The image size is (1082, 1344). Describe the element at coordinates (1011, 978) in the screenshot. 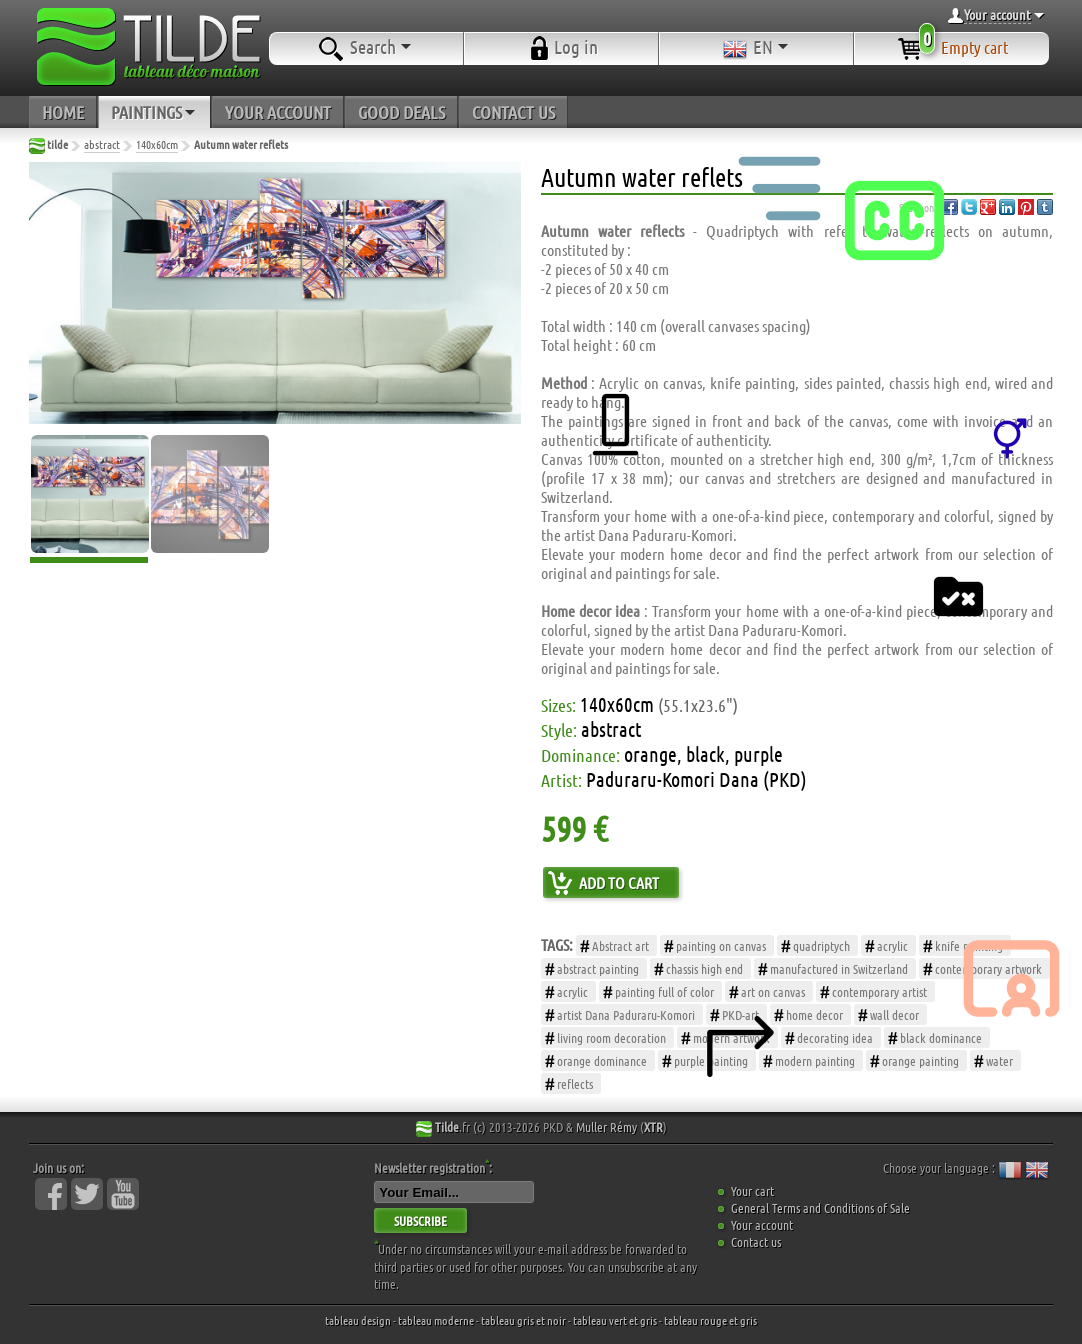

I see `access teaching or presentation tools` at that location.